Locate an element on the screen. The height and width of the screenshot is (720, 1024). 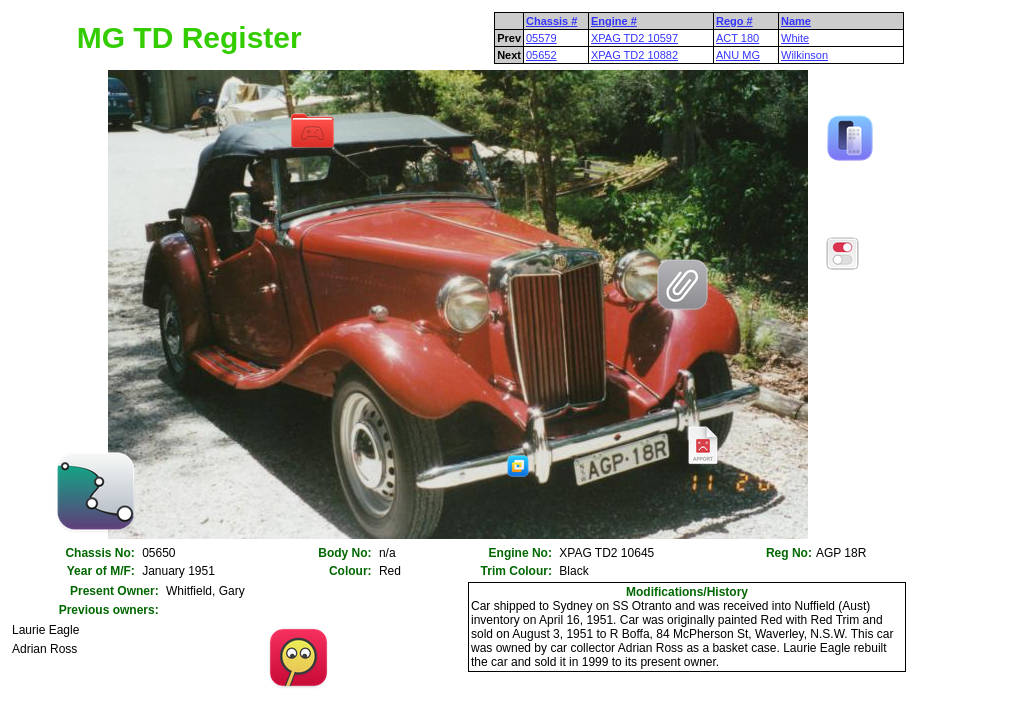
open kde connect preferences is located at coordinates (850, 138).